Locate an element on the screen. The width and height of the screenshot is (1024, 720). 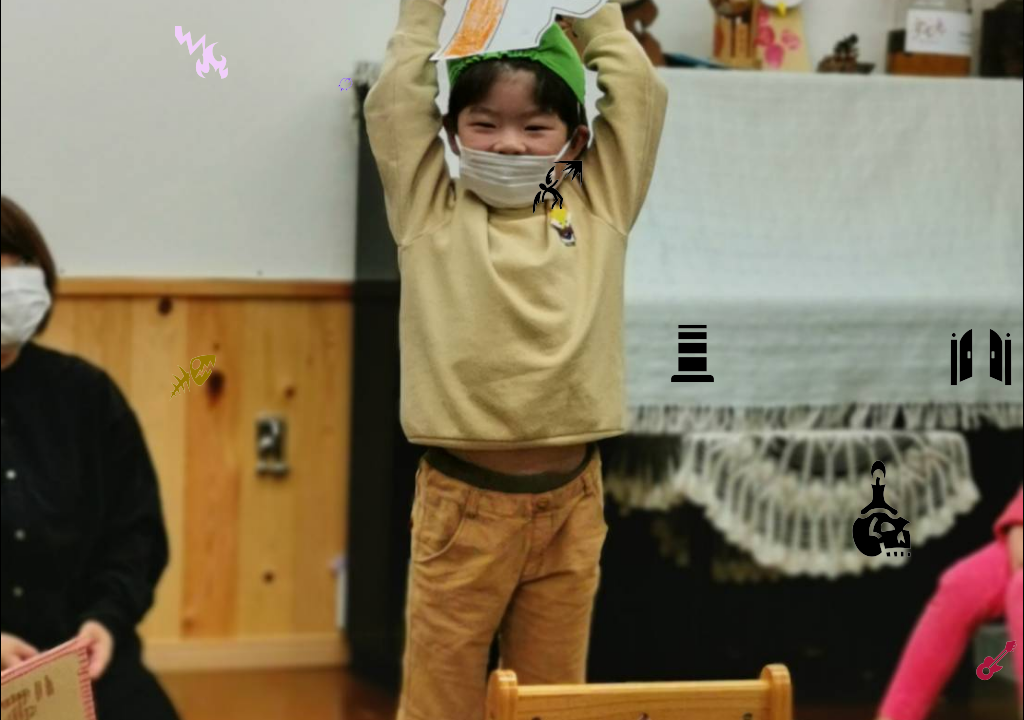
indicates a dead fish or deceased creature in game is located at coordinates (193, 378).